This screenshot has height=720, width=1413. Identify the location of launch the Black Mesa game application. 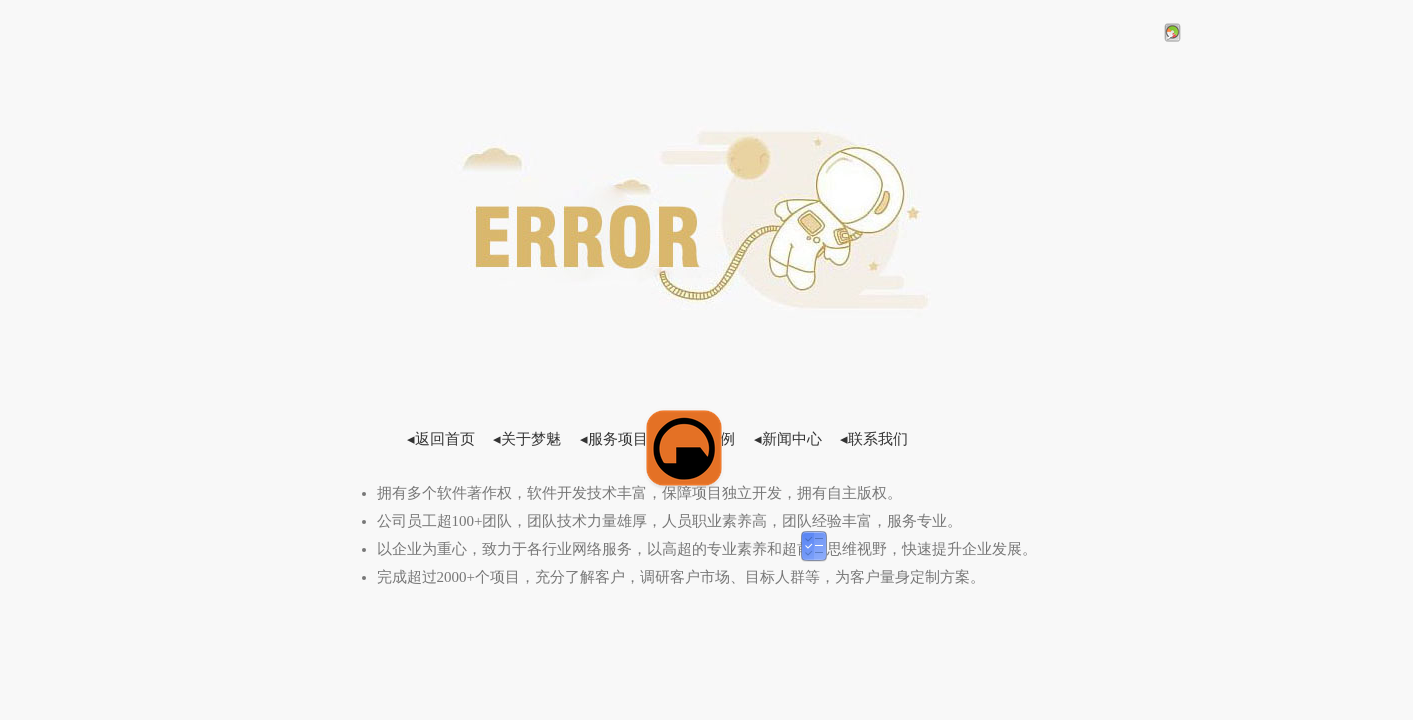
(684, 448).